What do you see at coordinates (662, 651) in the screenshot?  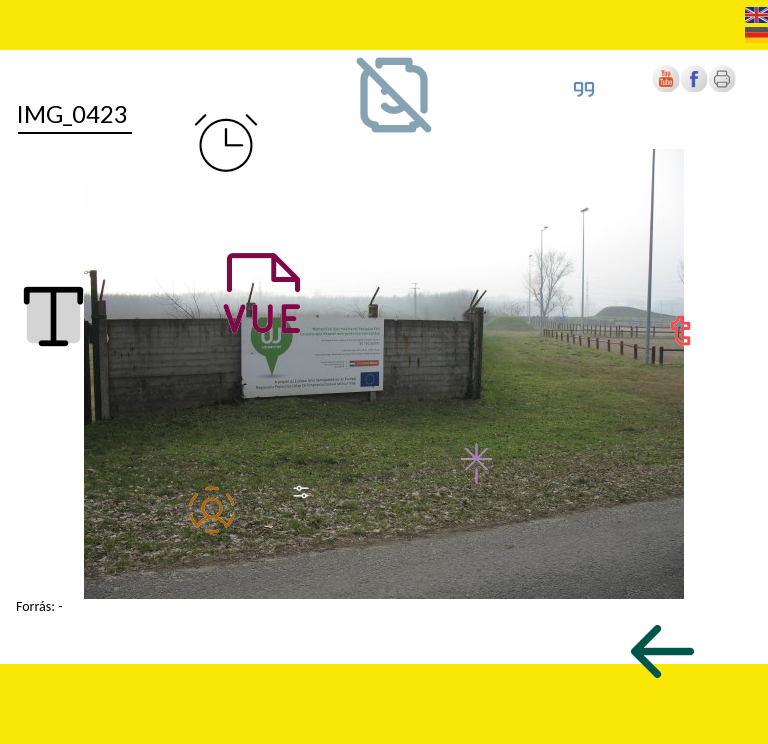 I see `go back to the previous screen` at bounding box center [662, 651].